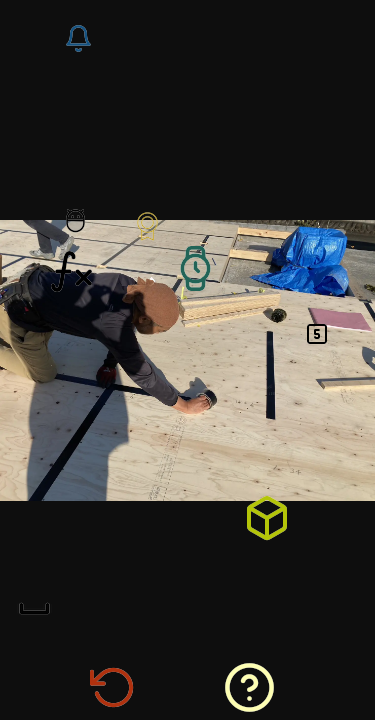 This screenshot has width=375, height=720. Describe the element at coordinates (78, 38) in the screenshot. I see `view notifications` at that location.